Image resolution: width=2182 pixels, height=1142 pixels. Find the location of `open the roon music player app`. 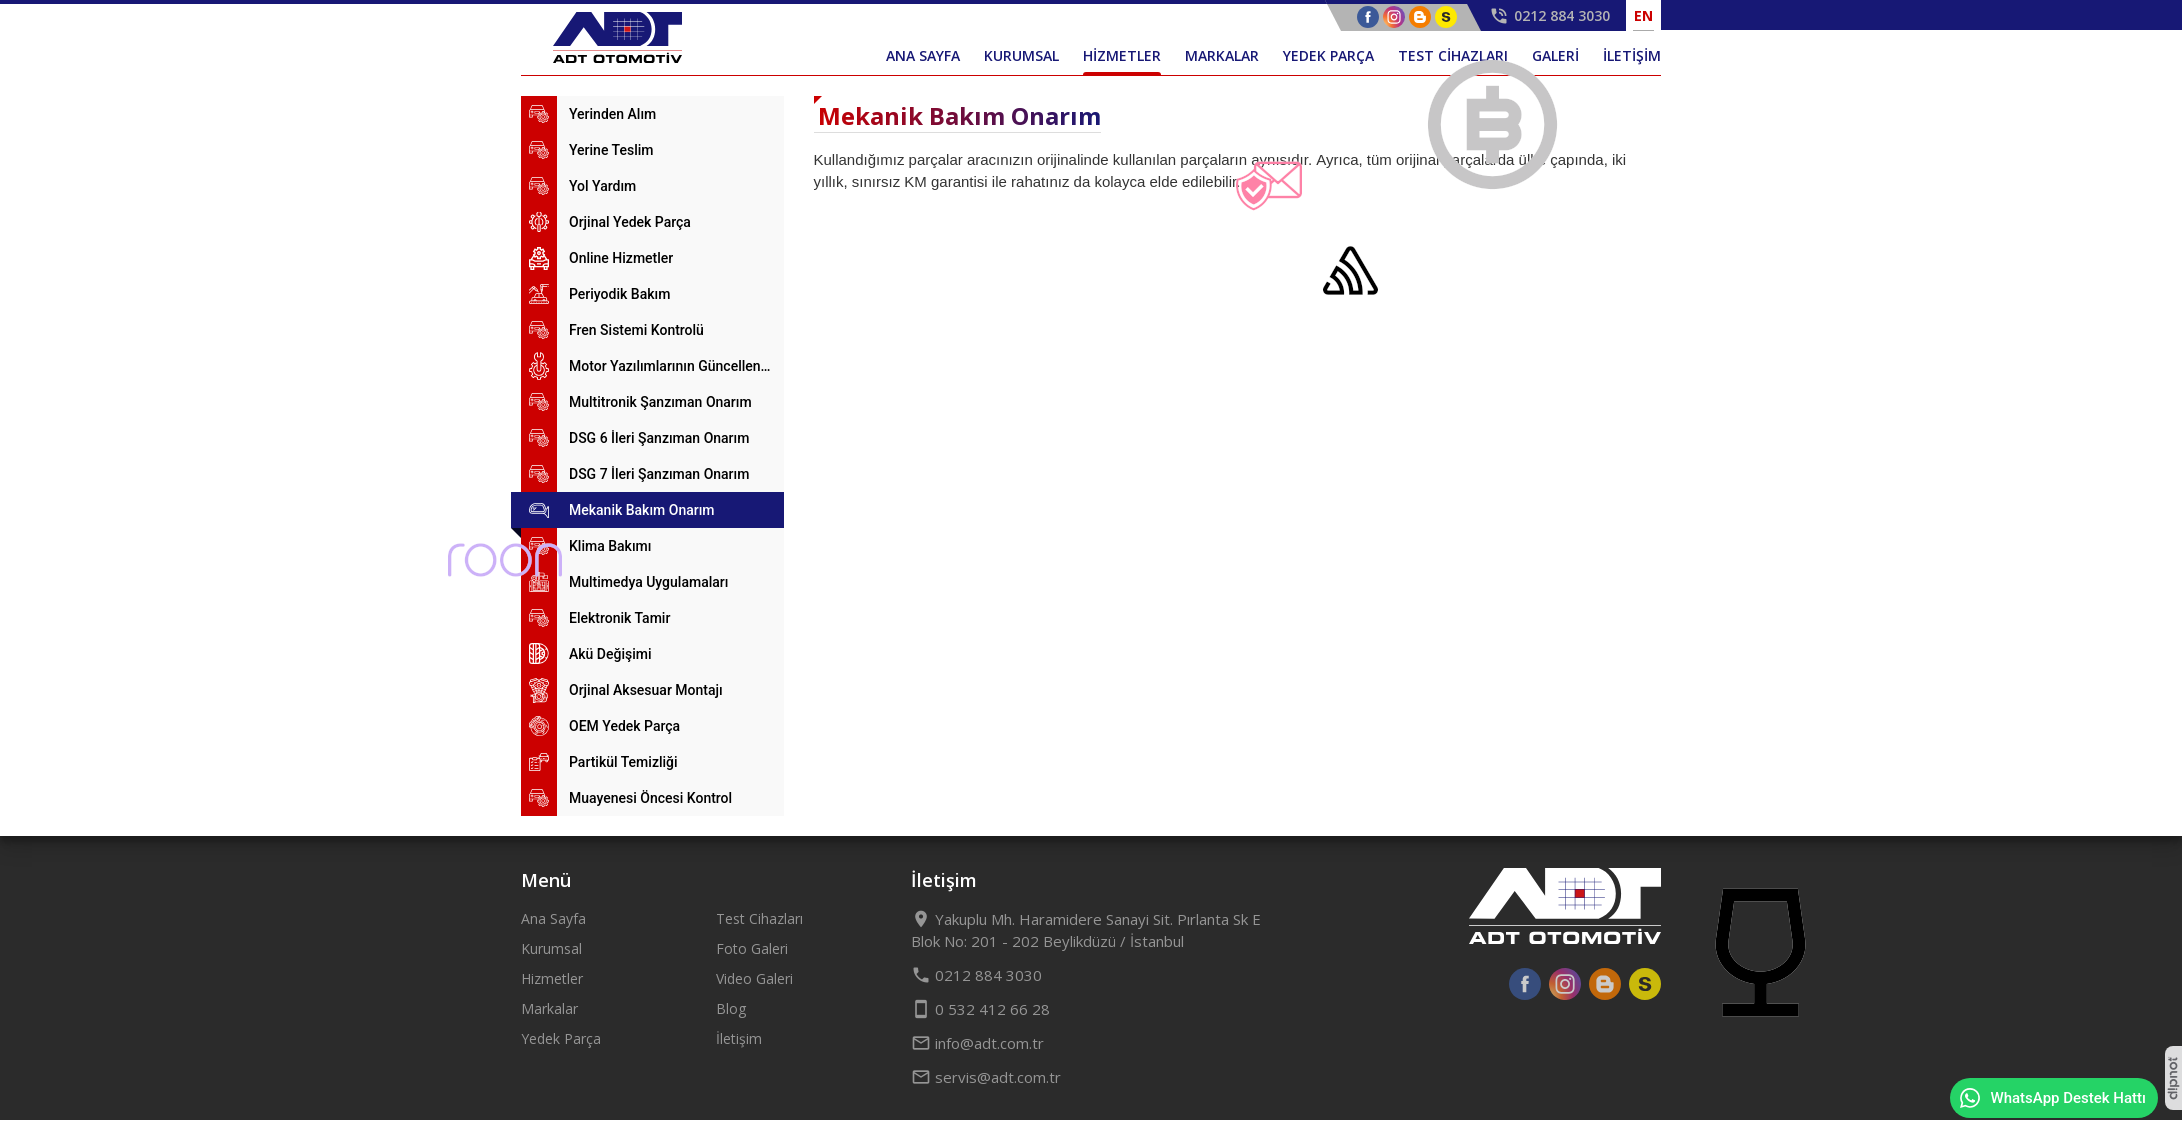

open the roon music player app is located at coordinates (505, 560).